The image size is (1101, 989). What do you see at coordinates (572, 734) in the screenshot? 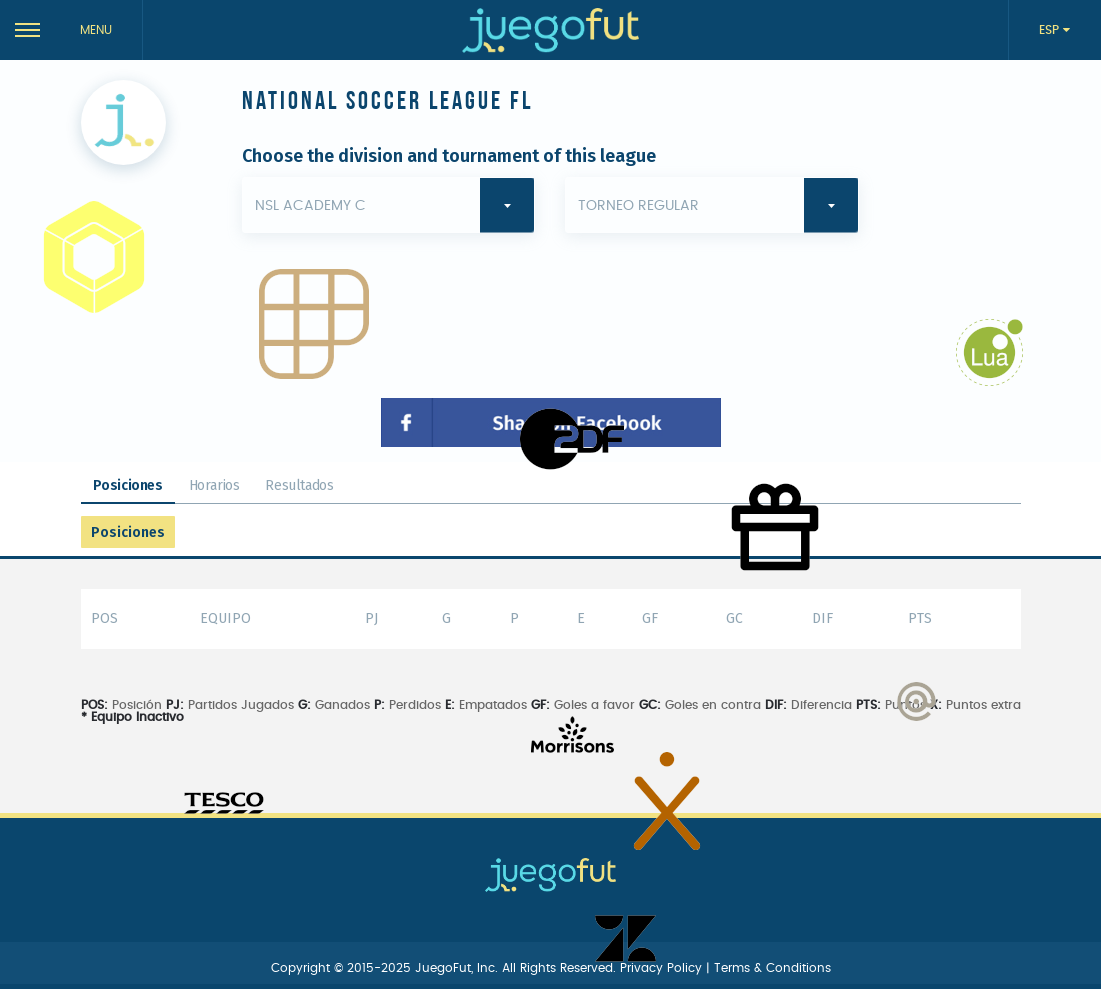
I see `morrisons supermarket app or website` at bounding box center [572, 734].